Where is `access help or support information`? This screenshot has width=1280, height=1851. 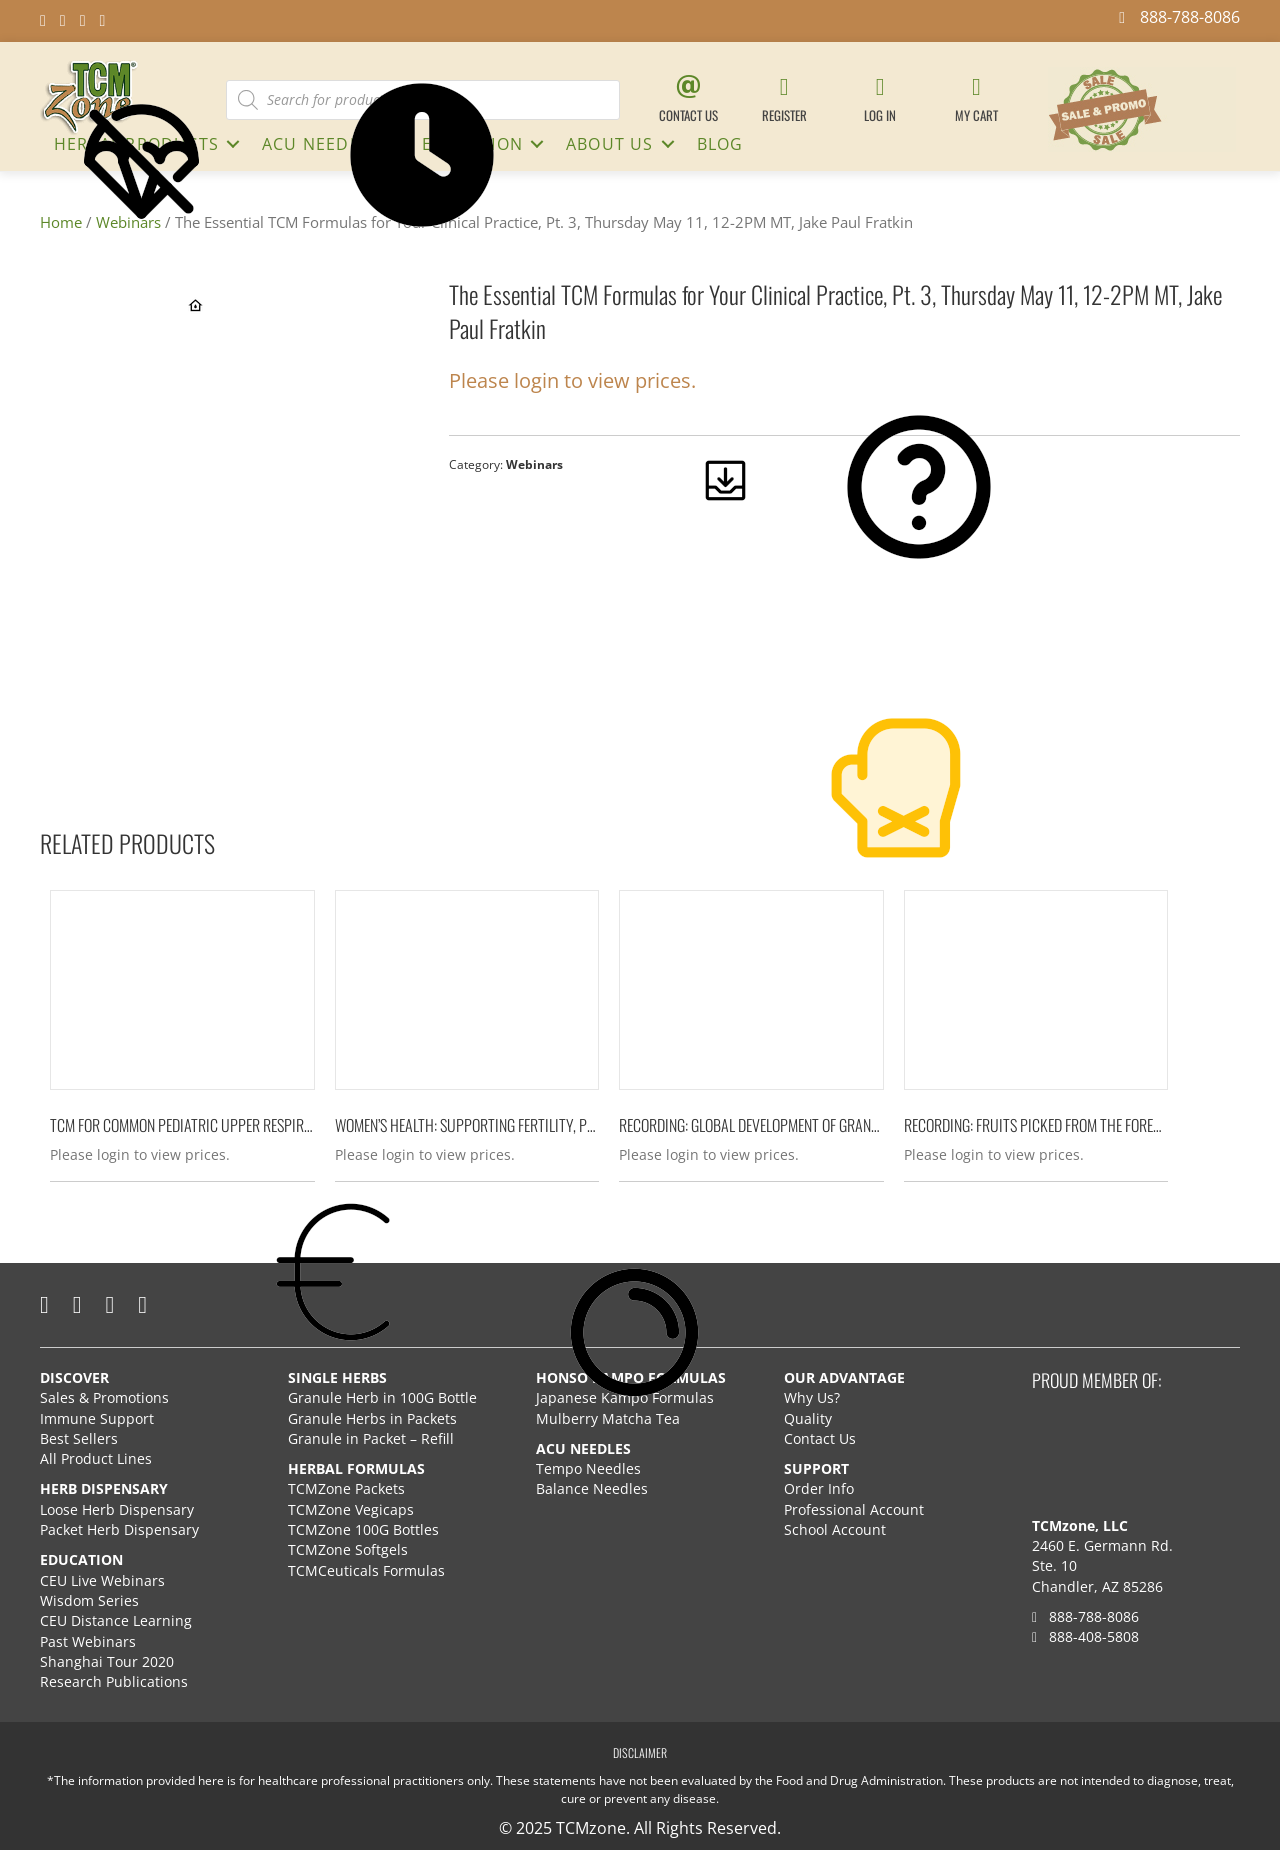 access help or support information is located at coordinates (919, 487).